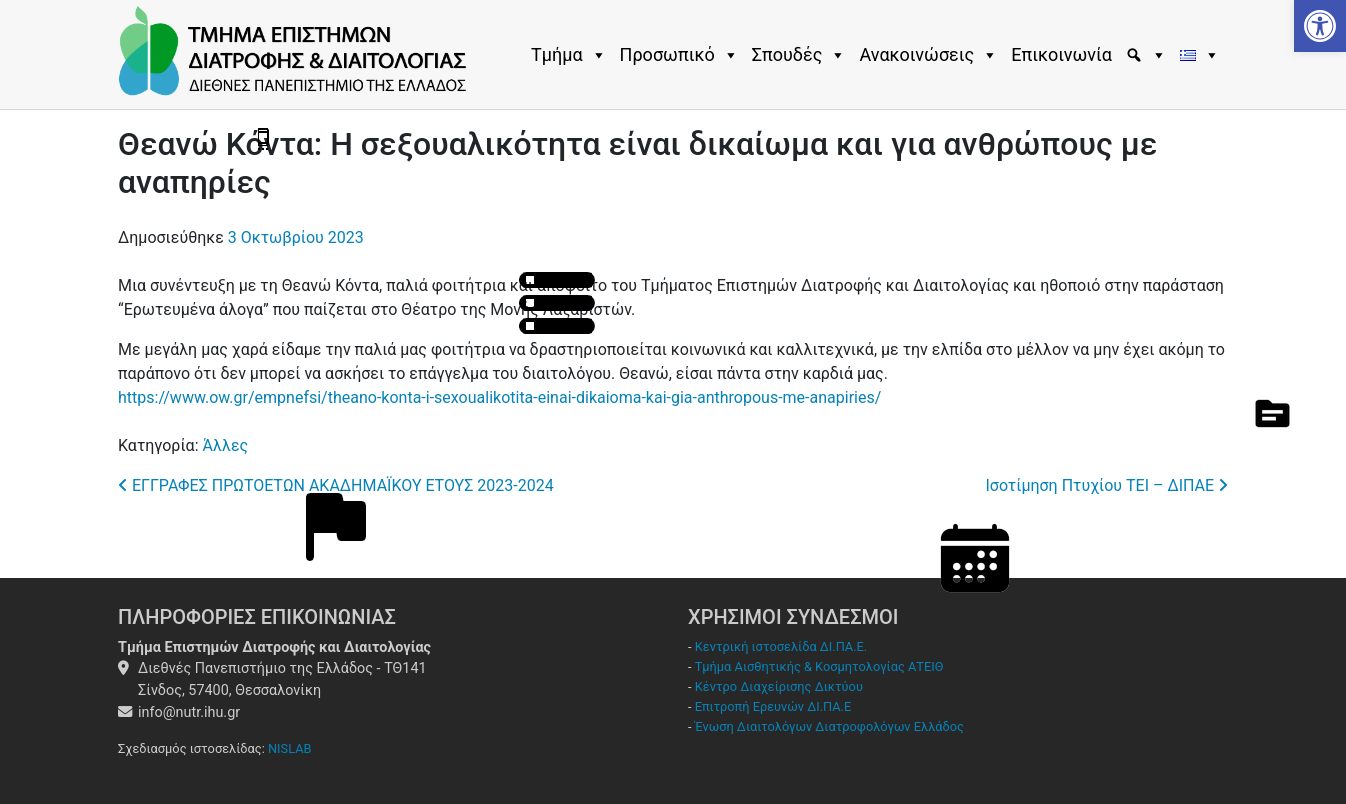 Image resolution: width=1346 pixels, height=804 pixels. I want to click on access mobile device settings, so click(263, 139).